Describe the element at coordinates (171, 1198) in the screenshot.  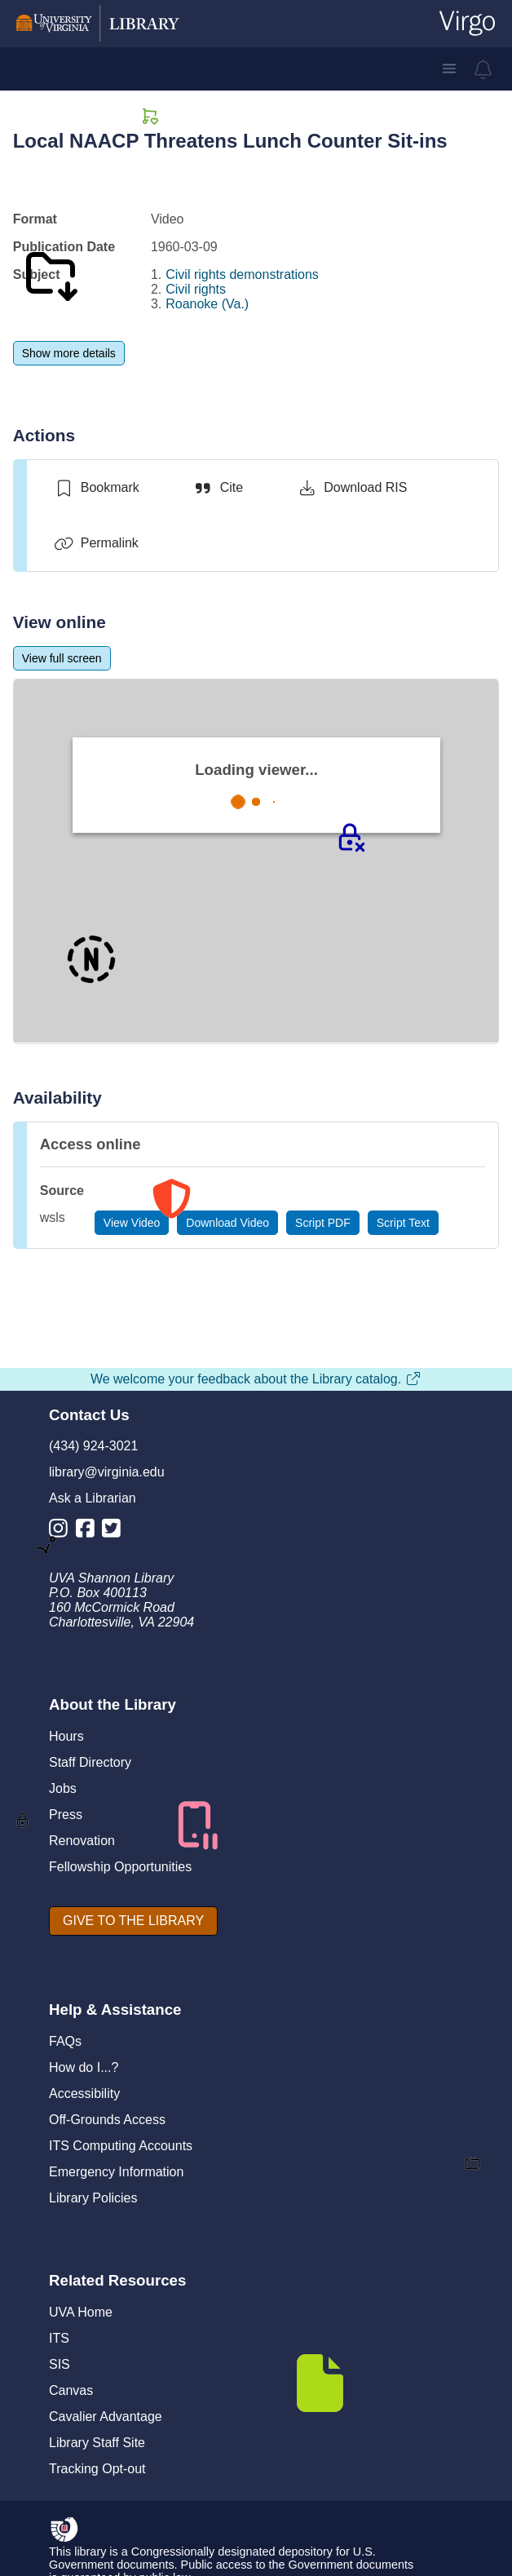
I see `access security or privacy settings` at that location.